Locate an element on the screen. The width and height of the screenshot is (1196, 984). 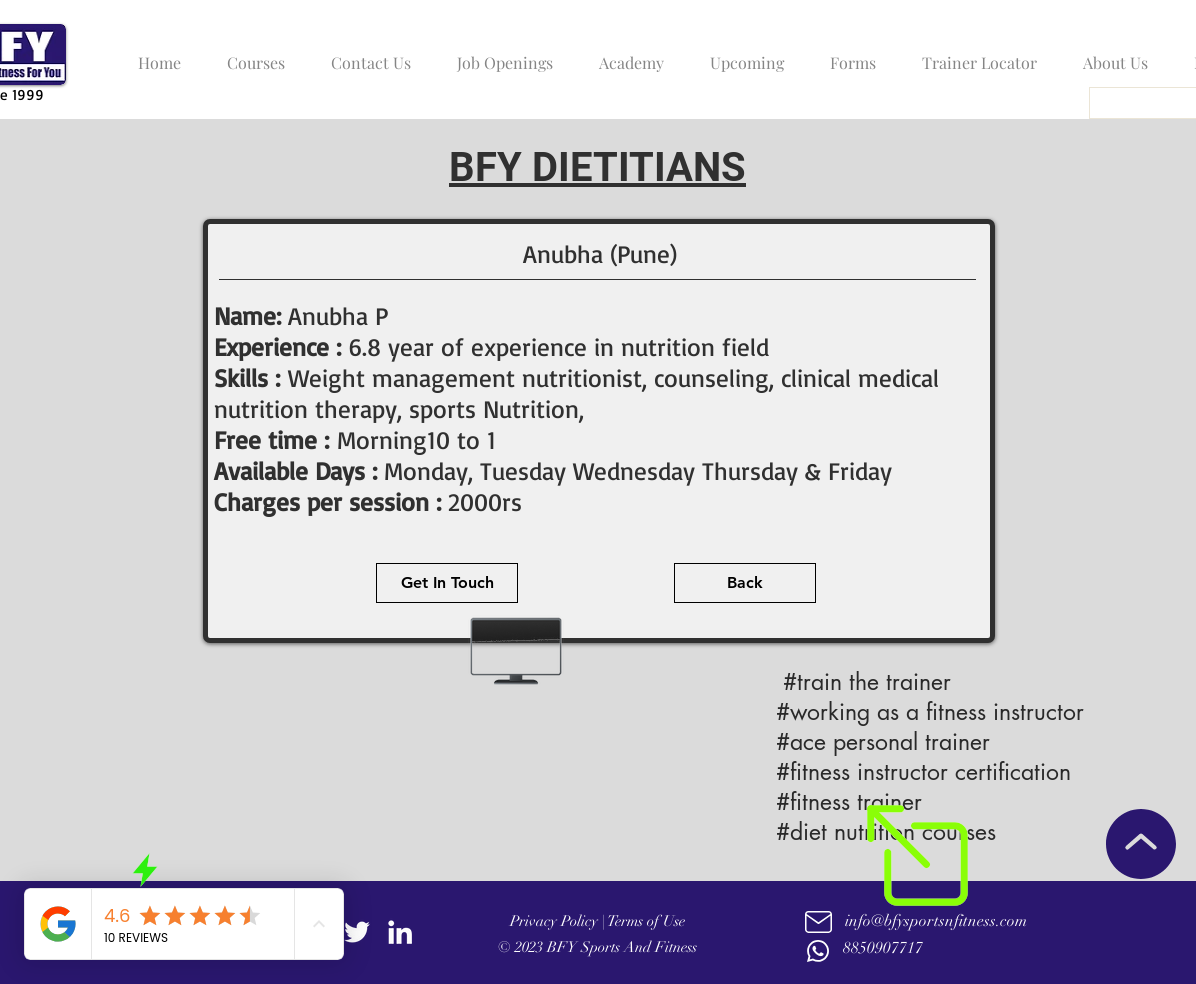
toggle camera flash on or off is located at coordinates (145, 870).